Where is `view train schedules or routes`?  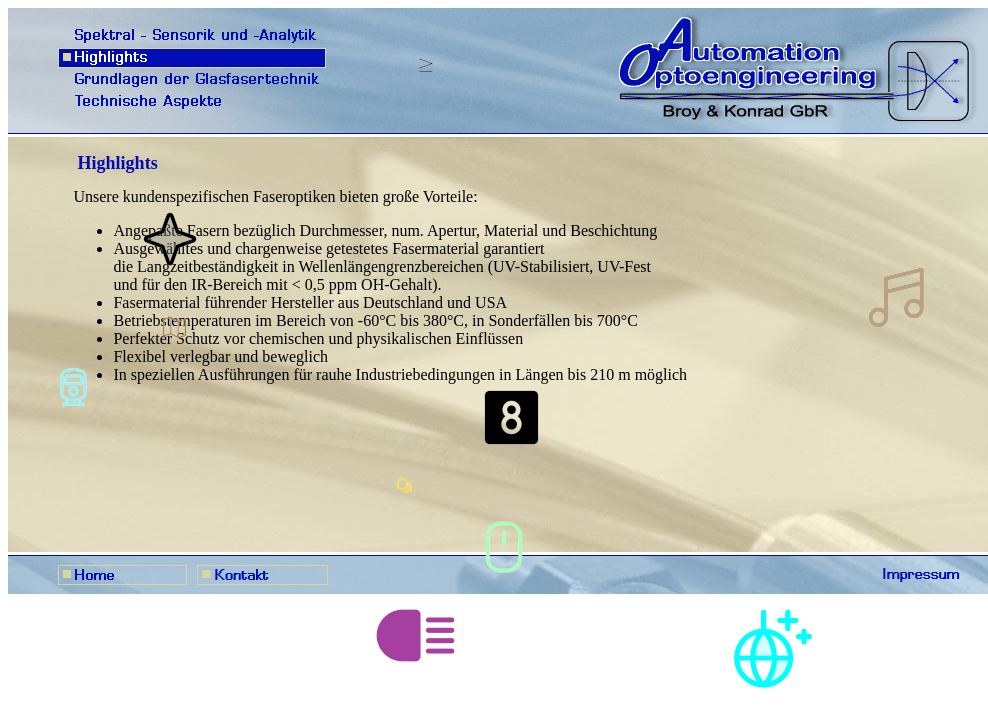
view train schedules or routes is located at coordinates (73, 387).